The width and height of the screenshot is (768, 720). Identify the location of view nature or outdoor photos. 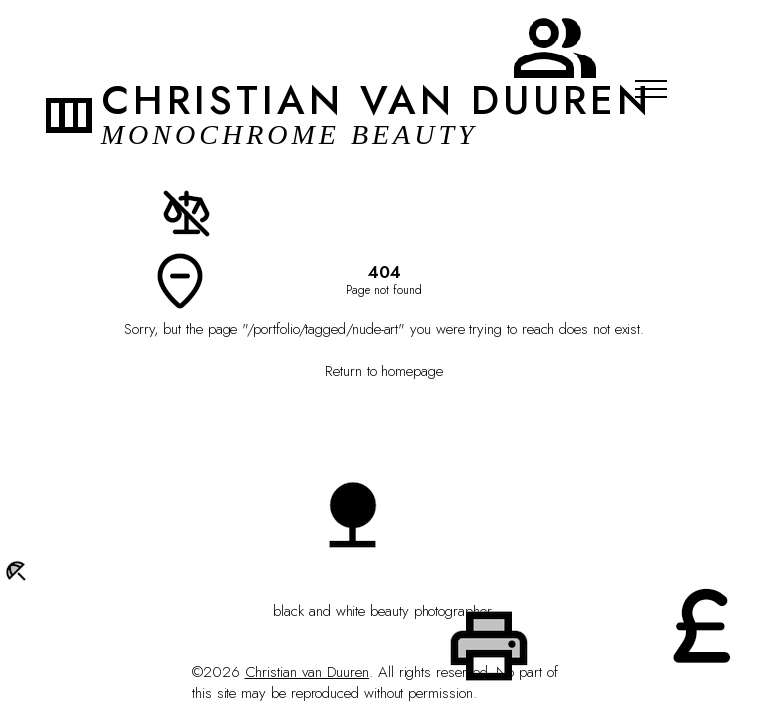
(352, 514).